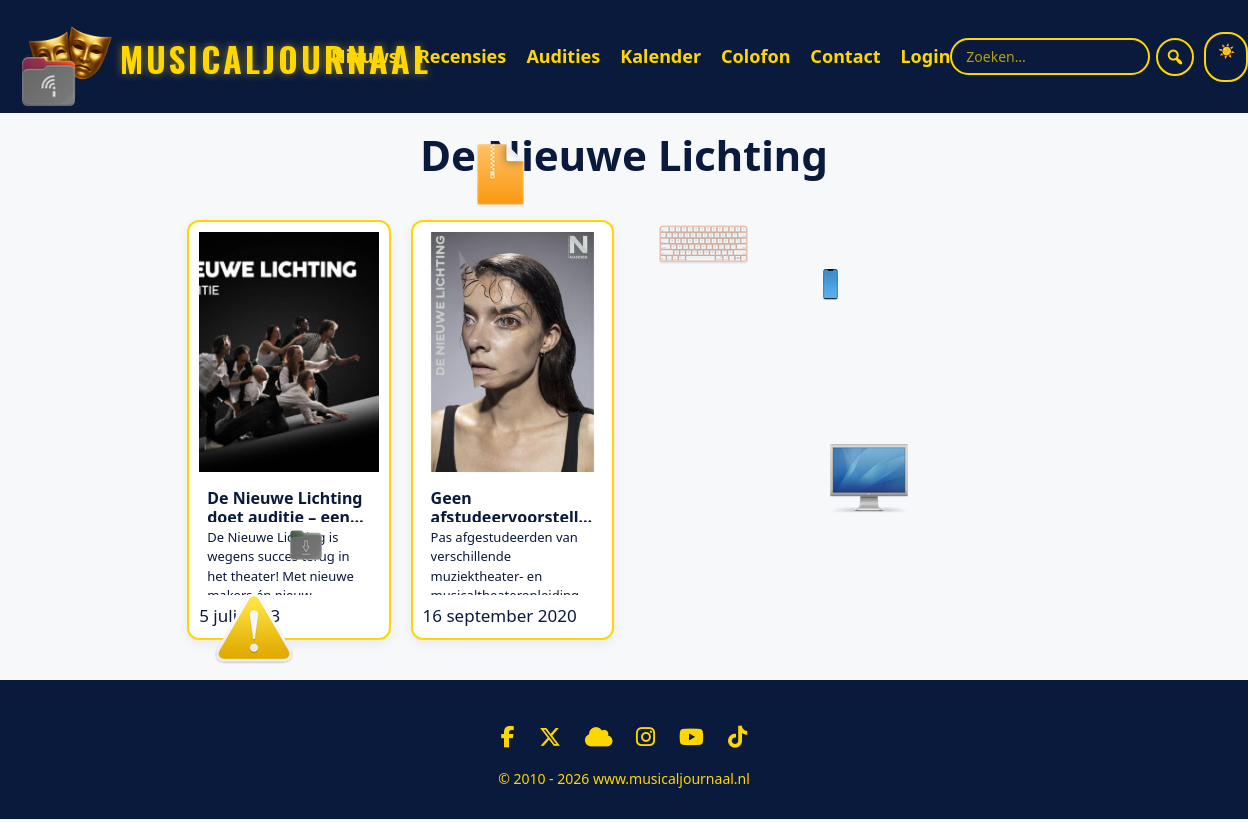 This screenshot has height=822, width=1248. What do you see at coordinates (500, 175) in the screenshot?
I see `compressed tar archive file (.tar.lzma)` at bounding box center [500, 175].